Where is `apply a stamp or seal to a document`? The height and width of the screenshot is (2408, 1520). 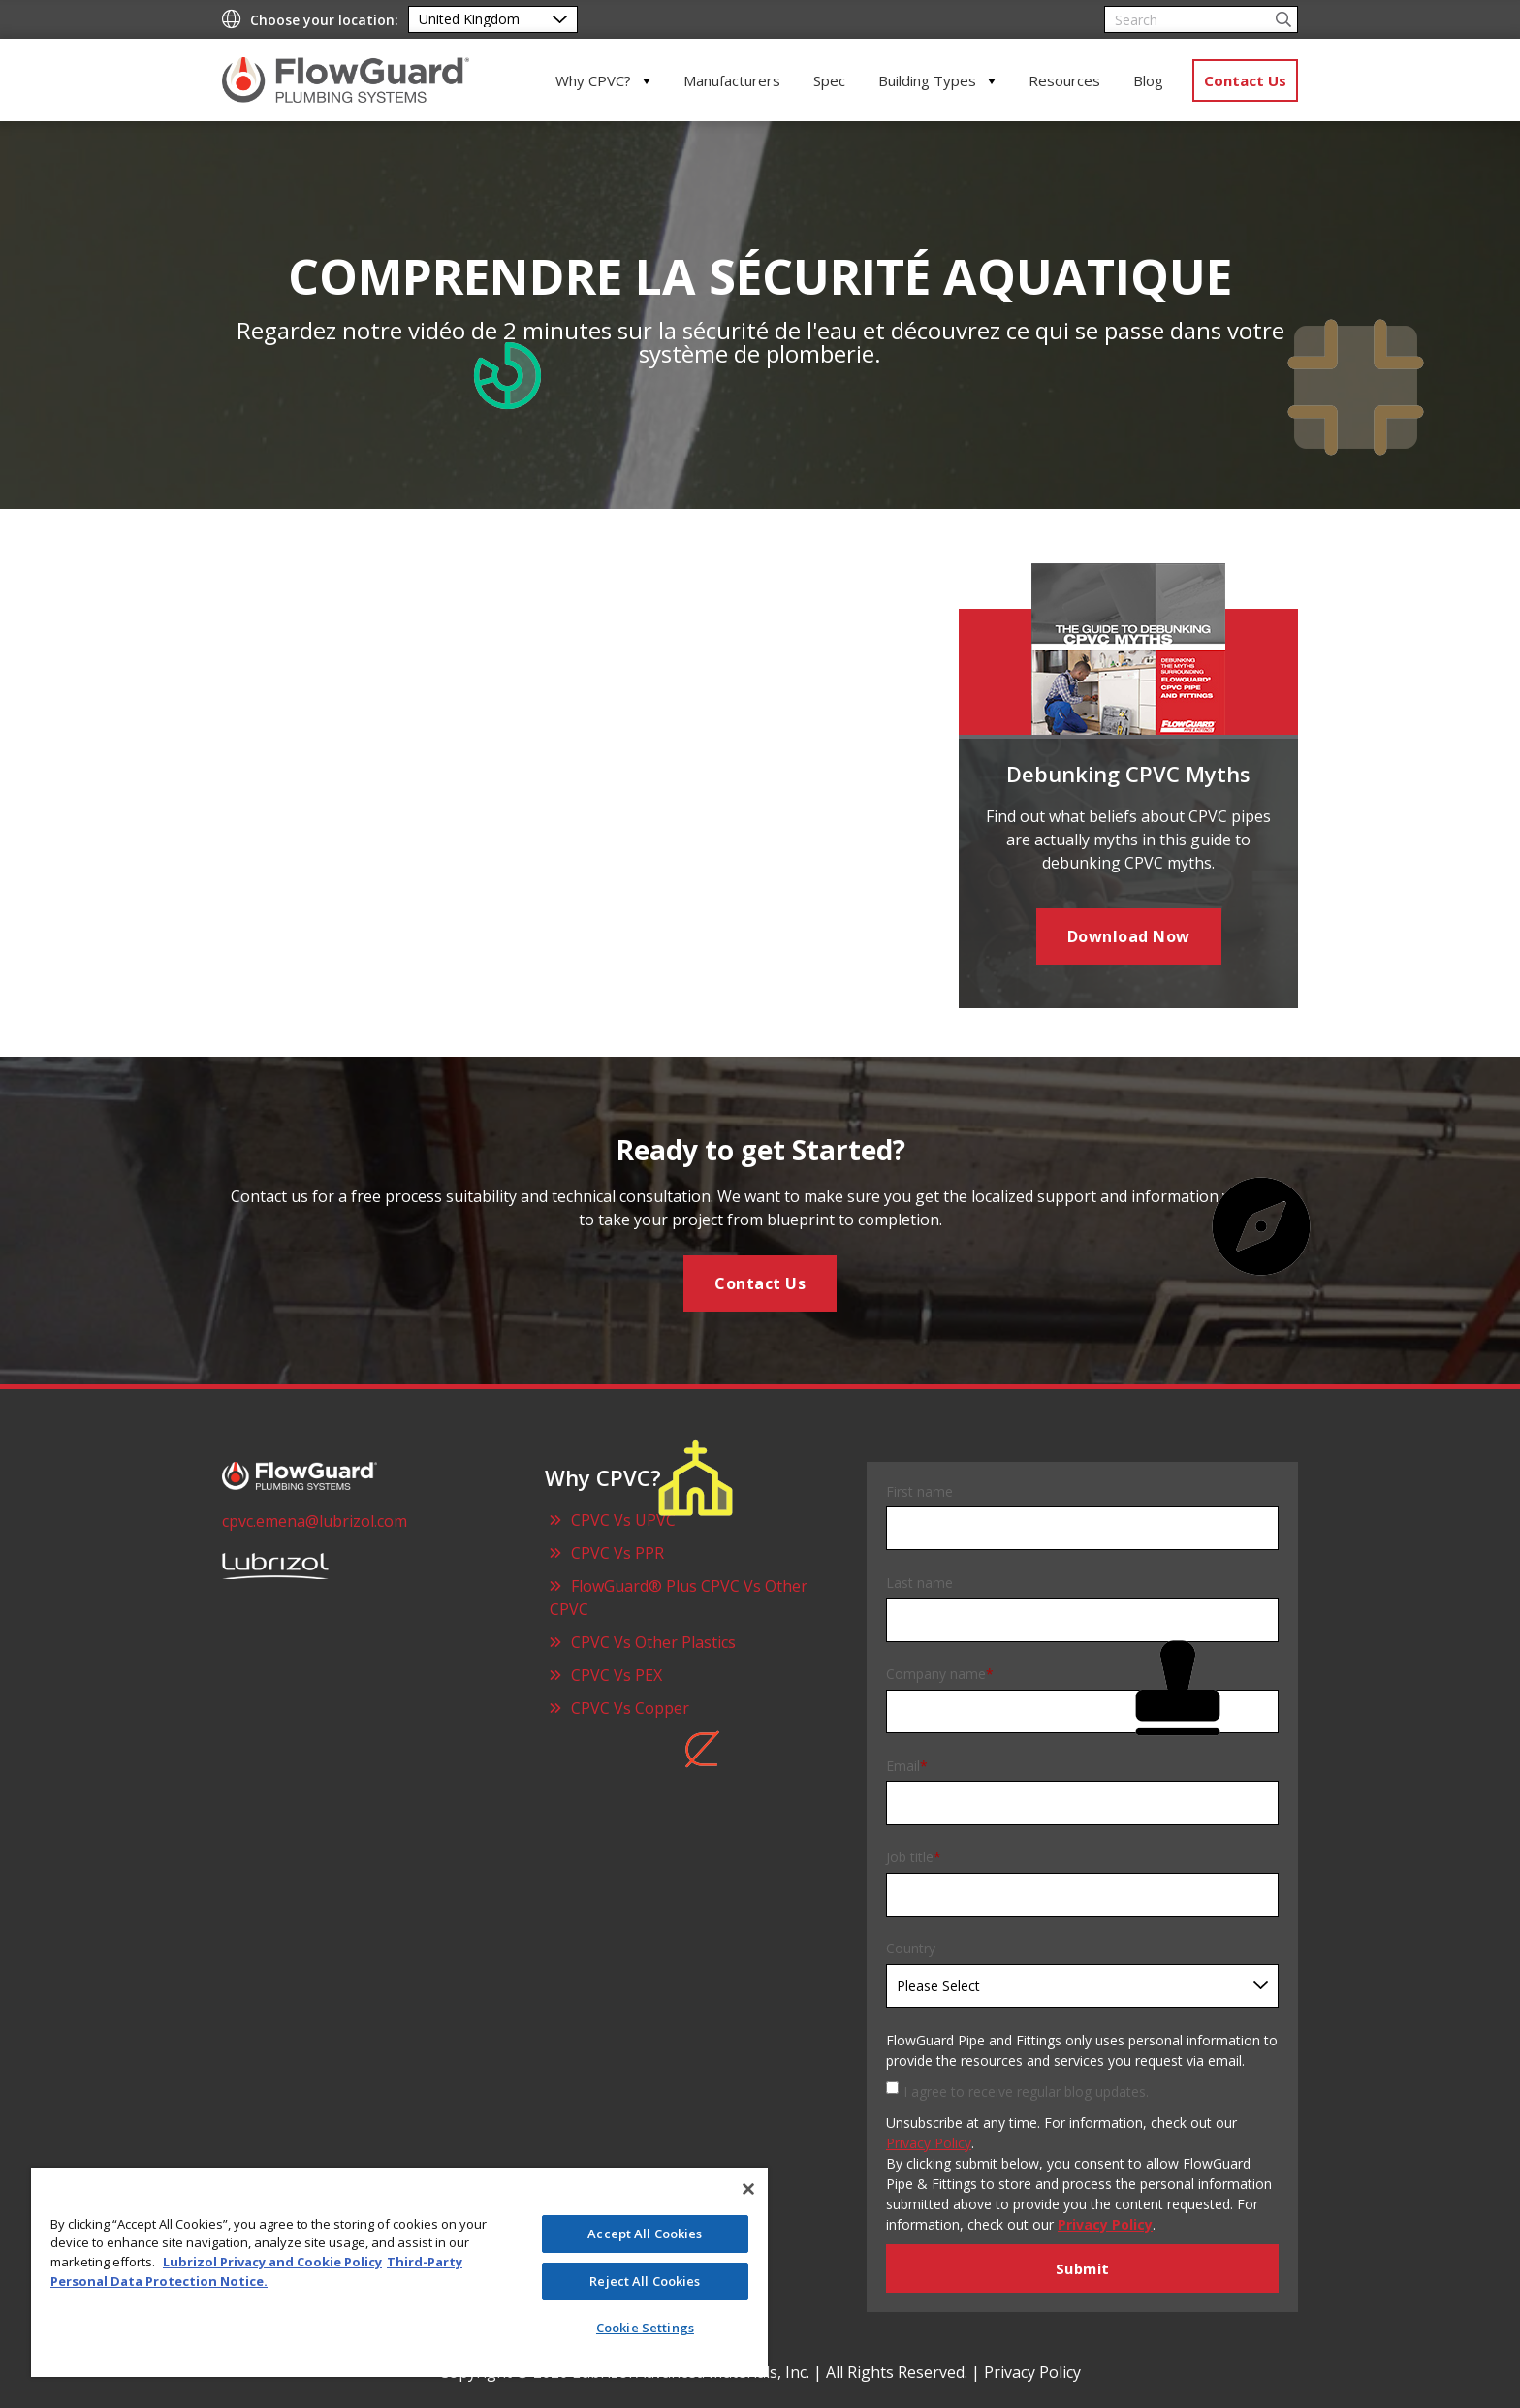
apply a stamp or seal to a document is located at coordinates (1178, 1690).